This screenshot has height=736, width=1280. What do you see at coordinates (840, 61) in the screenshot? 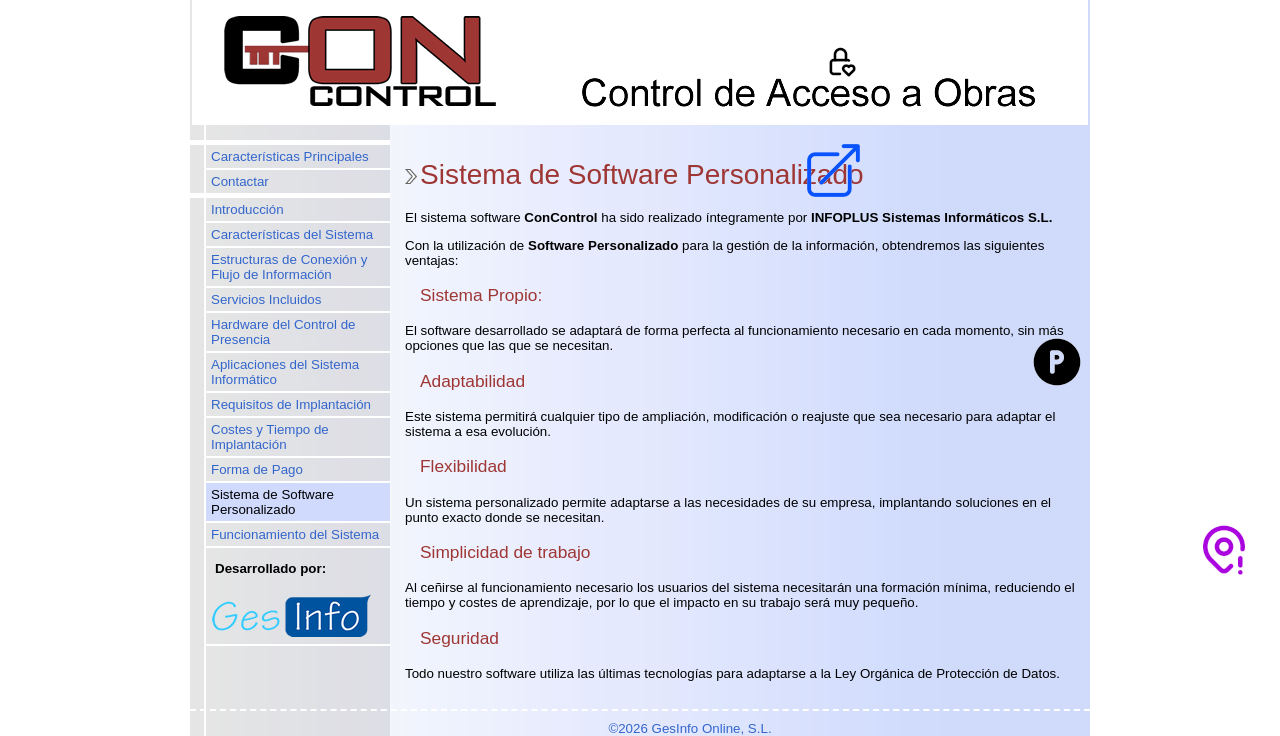
I see `protect or secure your favorites` at bounding box center [840, 61].